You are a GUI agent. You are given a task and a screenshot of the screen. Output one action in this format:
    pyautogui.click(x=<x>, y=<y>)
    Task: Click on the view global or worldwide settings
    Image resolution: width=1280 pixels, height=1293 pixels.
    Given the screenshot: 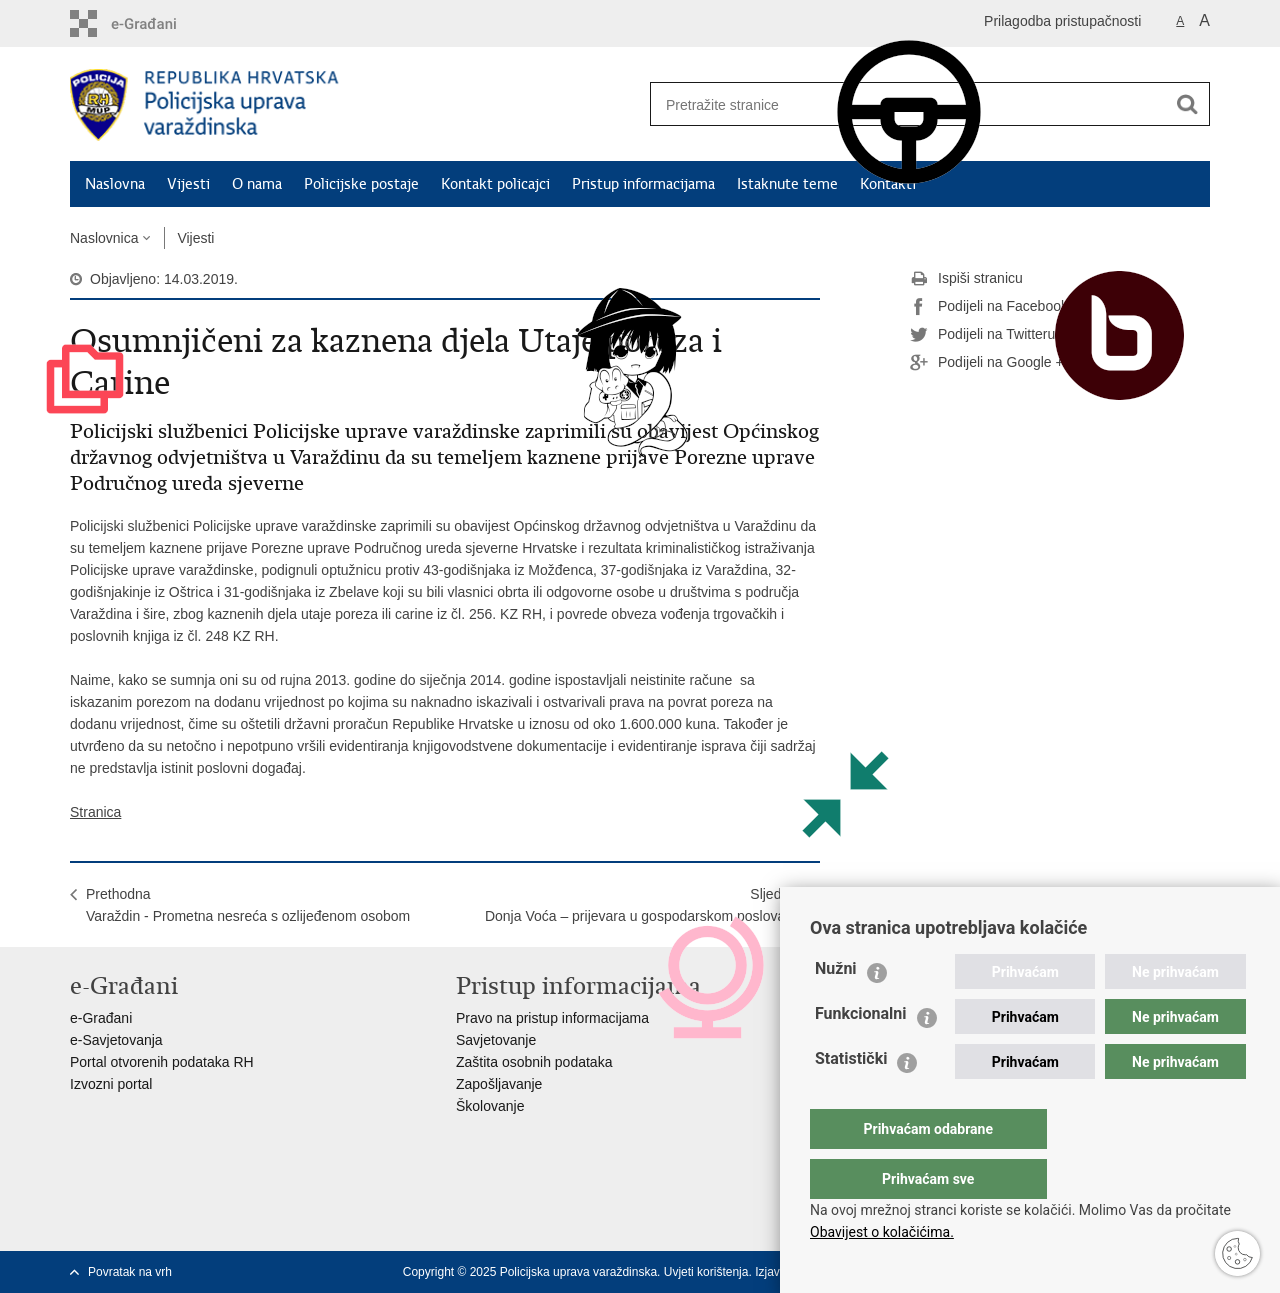 What is the action you would take?
    pyautogui.click(x=707, y=976)
    